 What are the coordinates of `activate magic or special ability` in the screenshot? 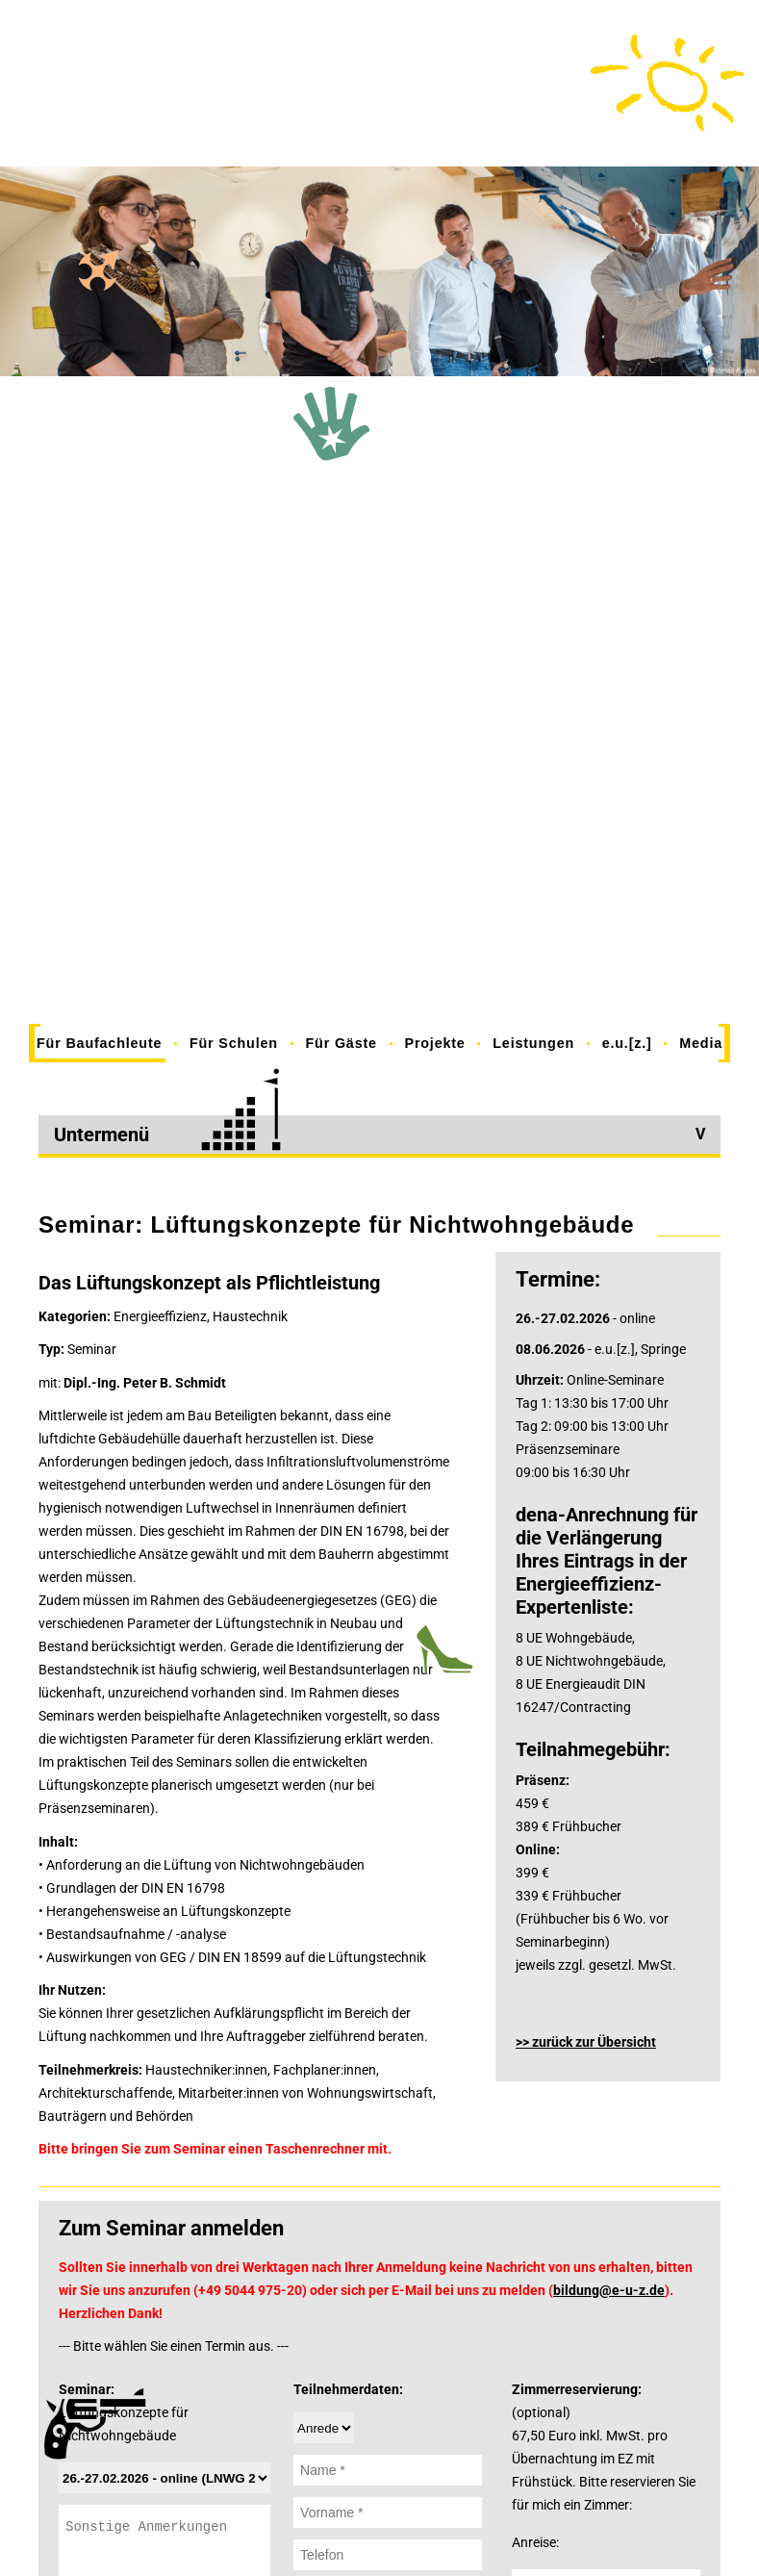 It's located at (332, 425).